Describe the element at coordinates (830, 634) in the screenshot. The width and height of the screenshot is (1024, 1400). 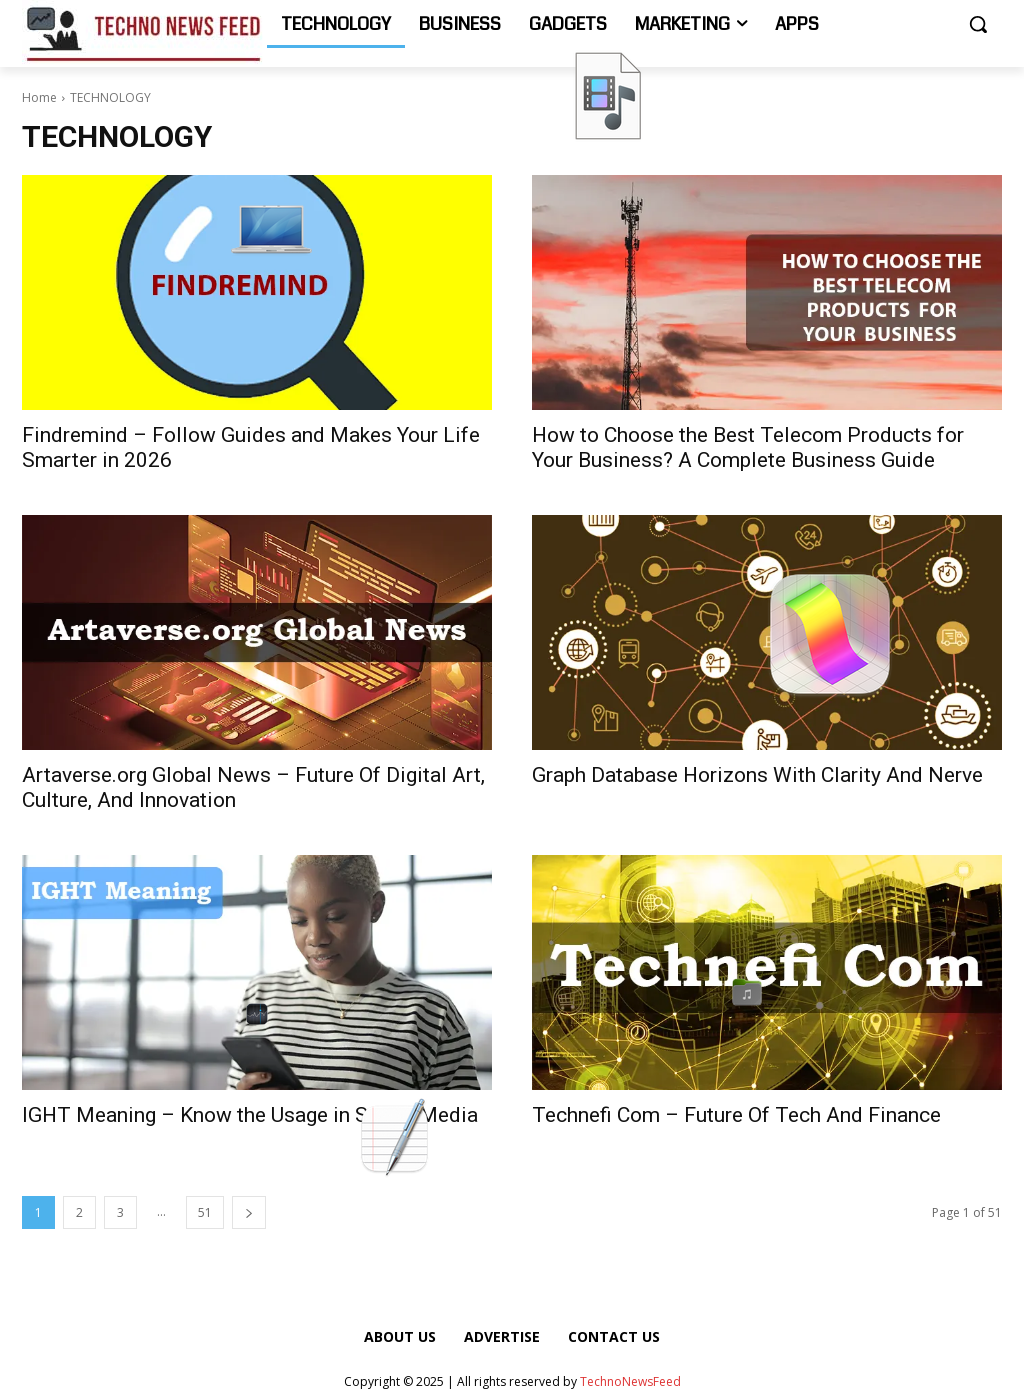
I see `open grapher to plot mathematical equations` at that location.